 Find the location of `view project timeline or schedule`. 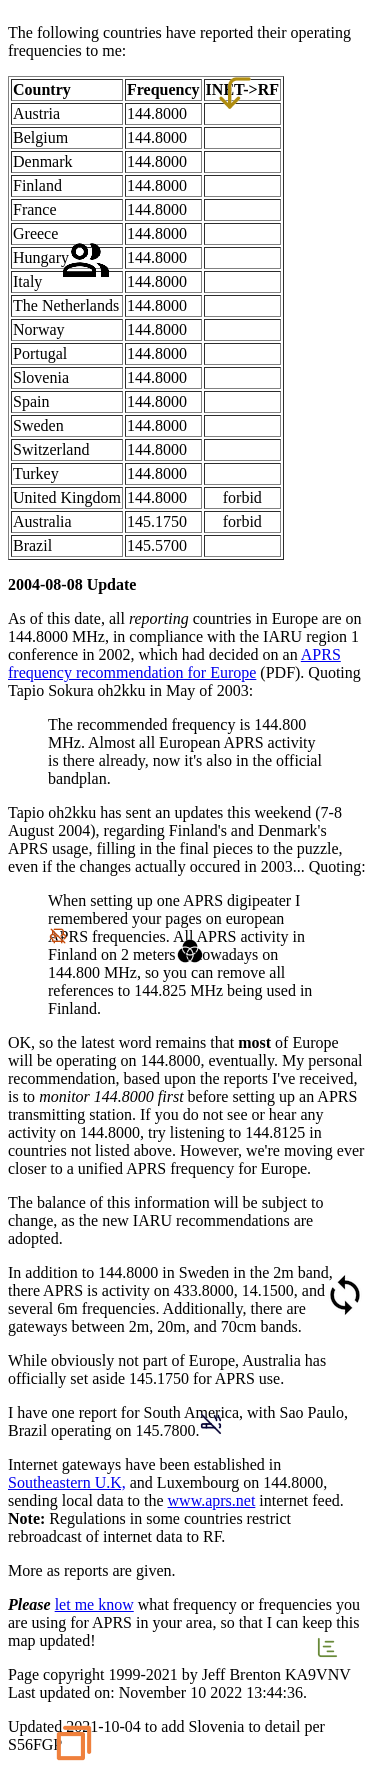

view project timeline or schedule is located at coordinates (327, 1647).